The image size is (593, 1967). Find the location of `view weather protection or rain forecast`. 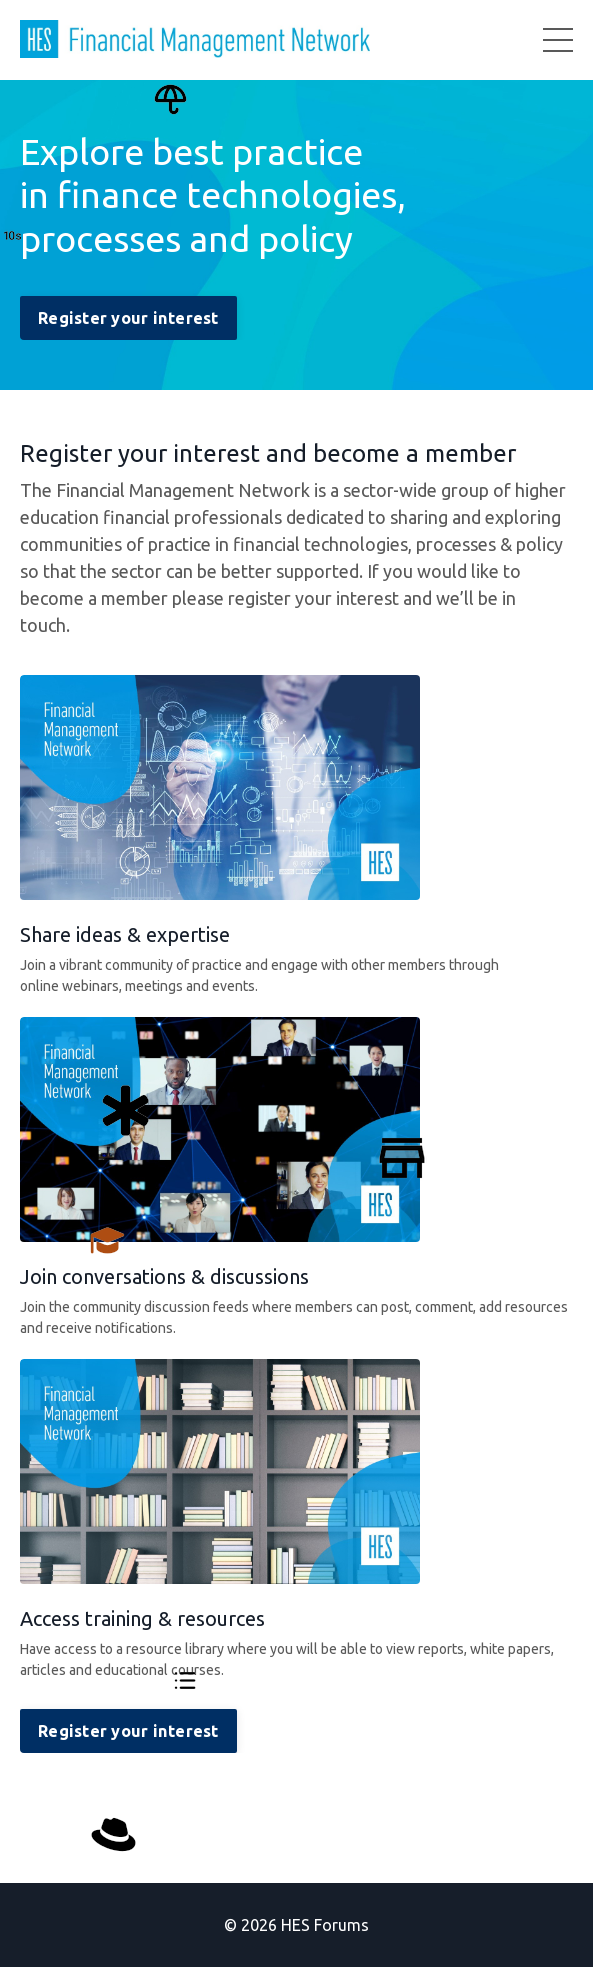

view weather protection or rain forecast is located at coordinates (170, 99).